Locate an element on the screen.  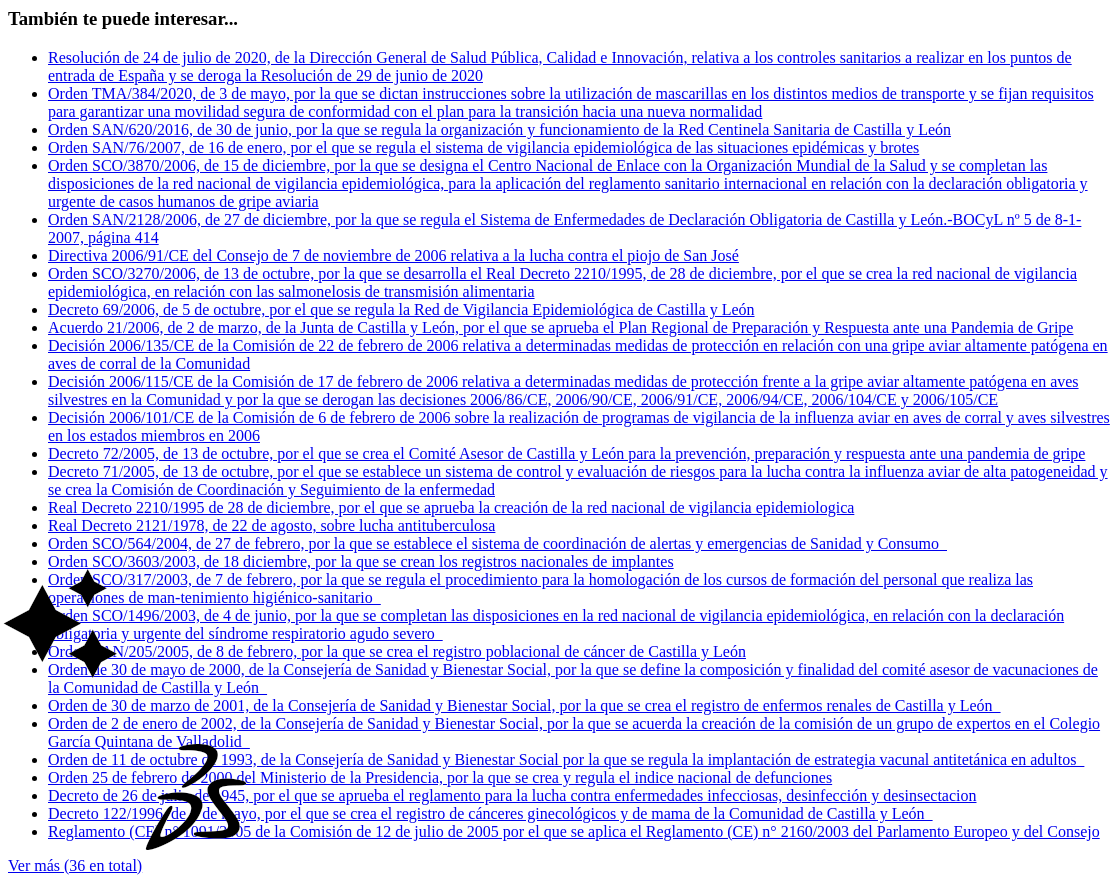
dassault systèmes company logo is located at coordinates (196, 797).